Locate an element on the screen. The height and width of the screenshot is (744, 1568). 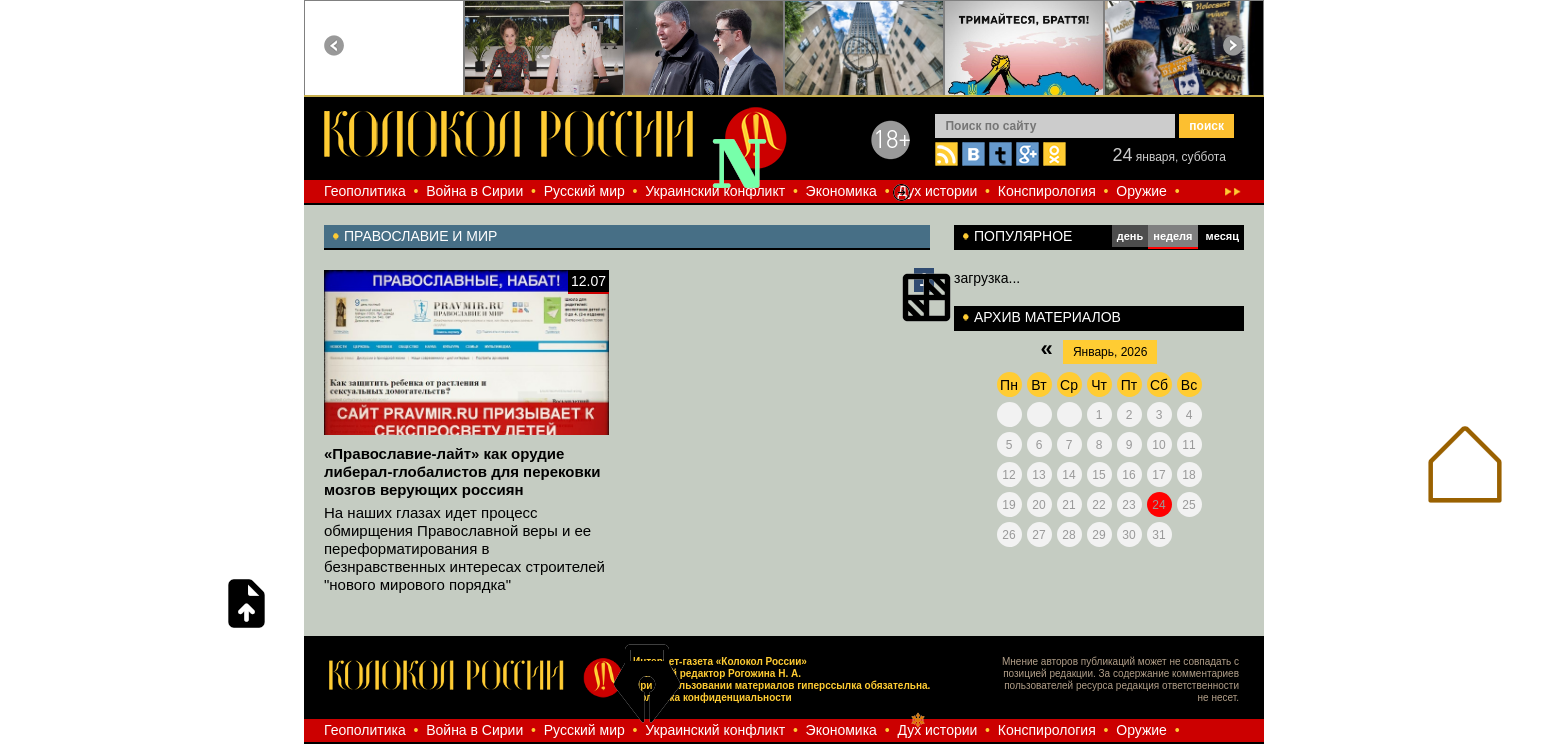
activate cooling or air conditioning mode is located at coordinates (918, 720).